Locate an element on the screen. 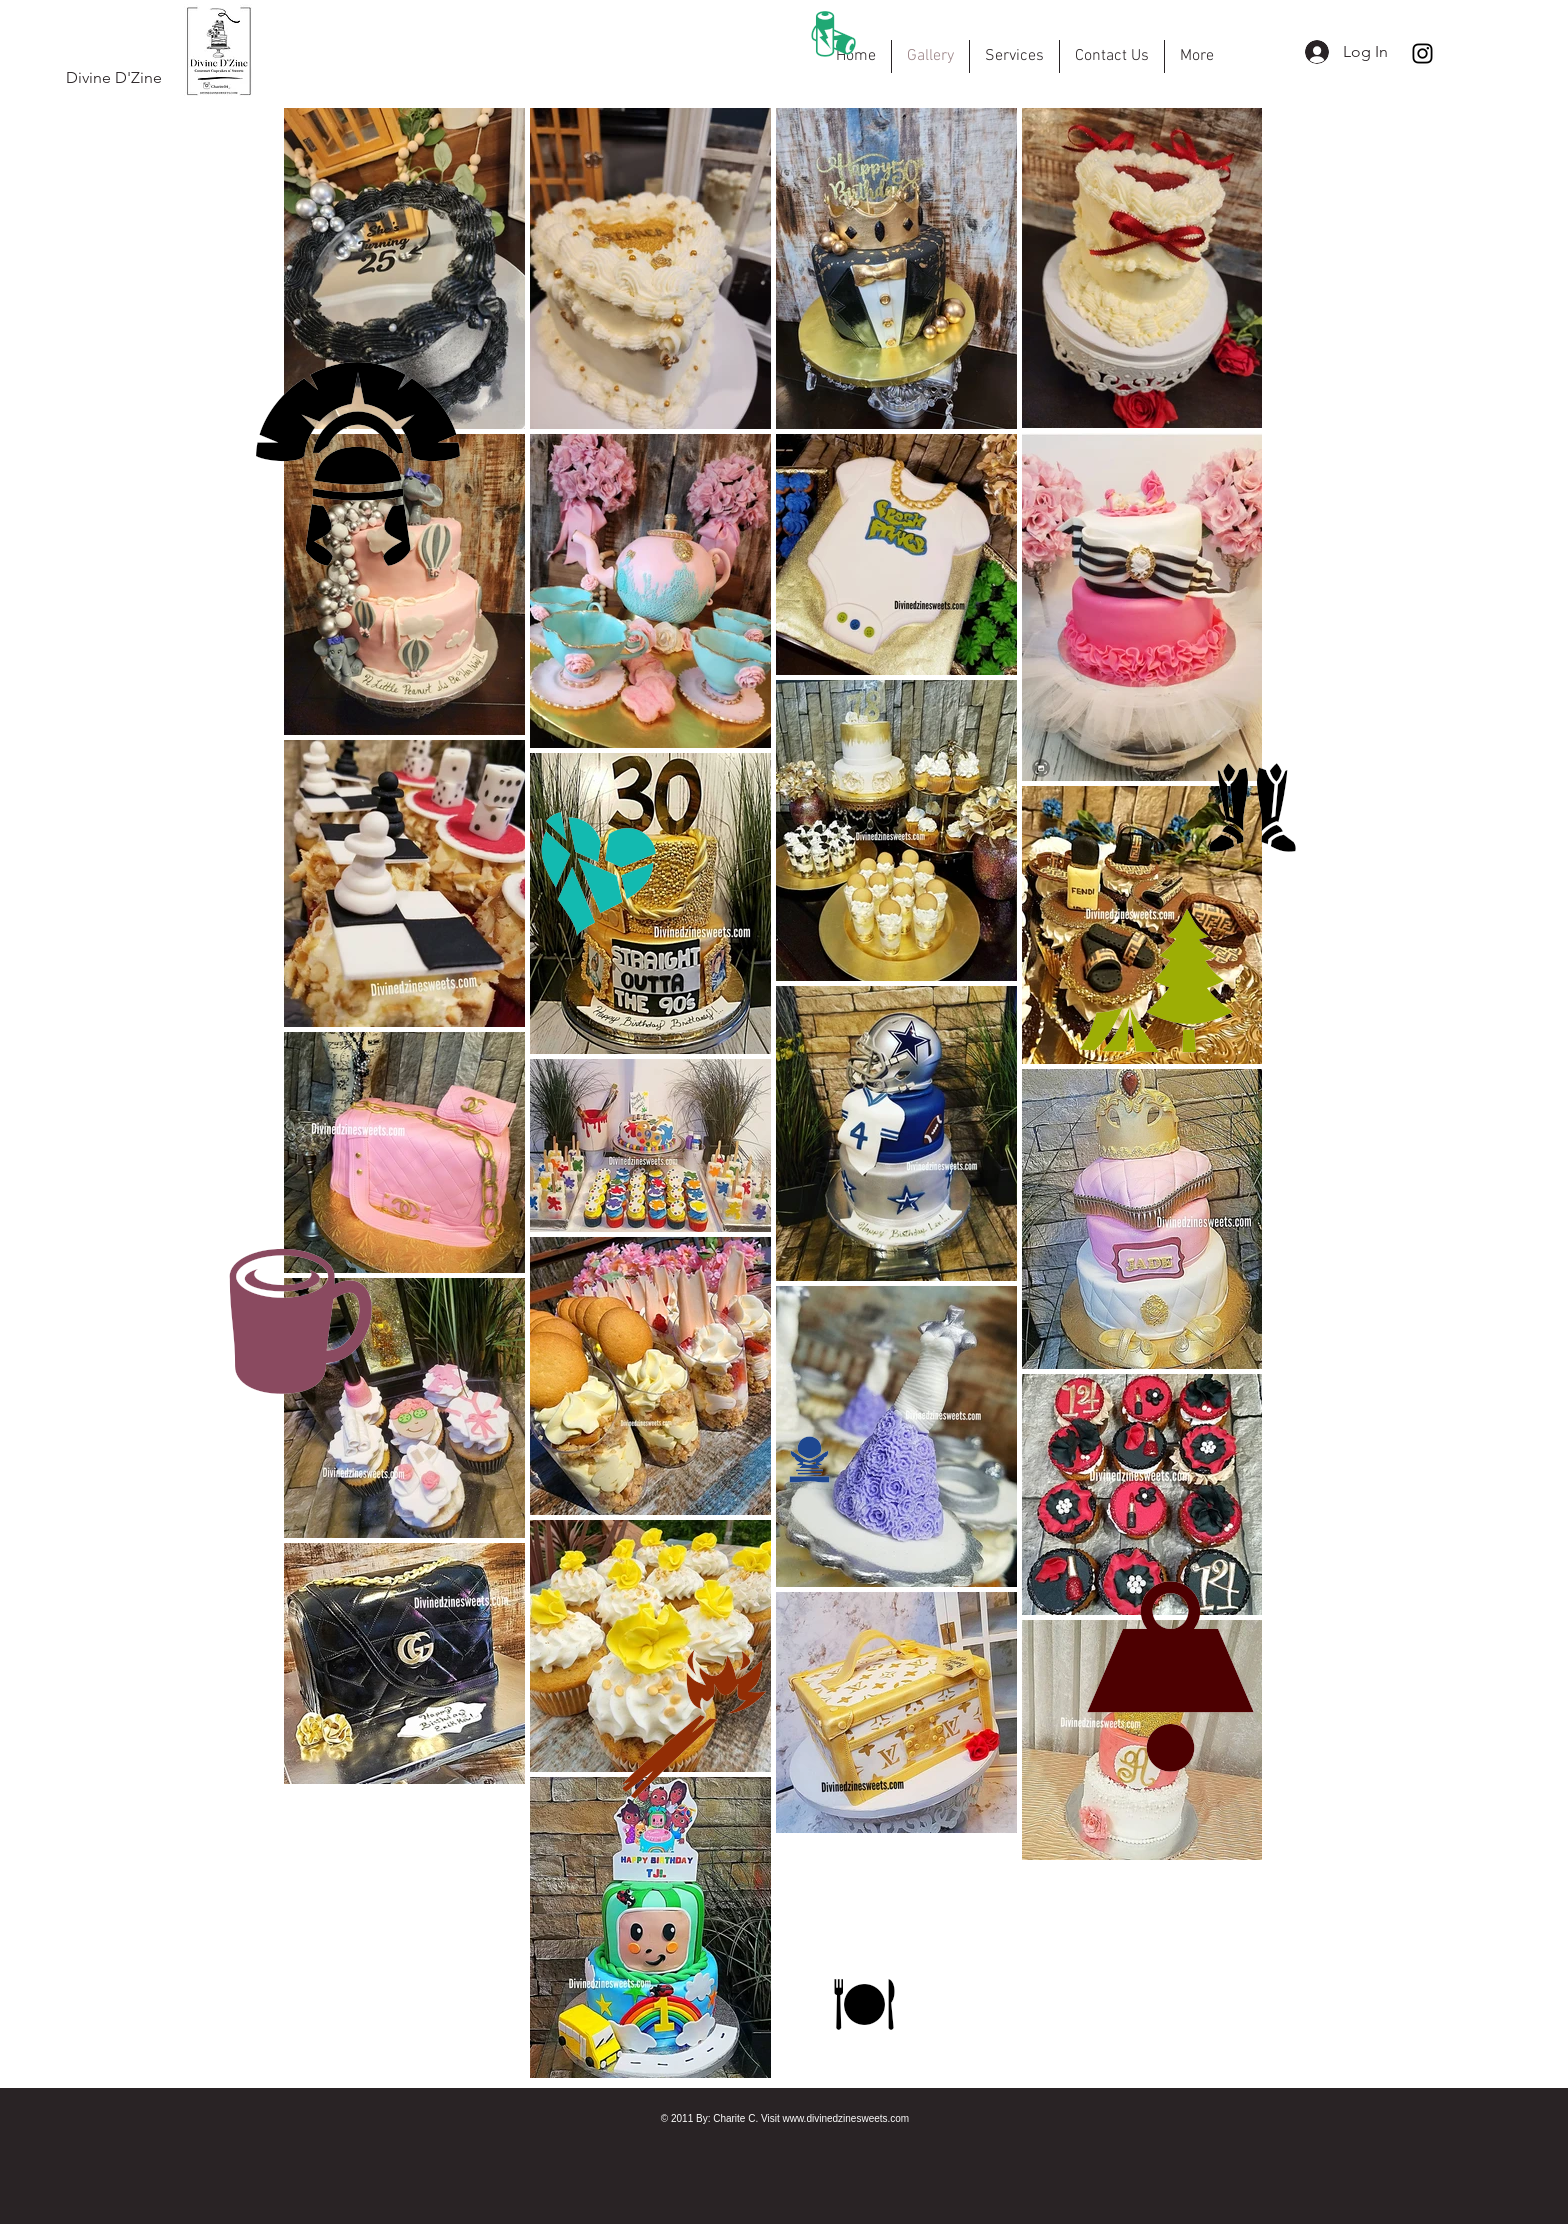  access shrine or spiritual location features is located at coordinates (809, 1459).